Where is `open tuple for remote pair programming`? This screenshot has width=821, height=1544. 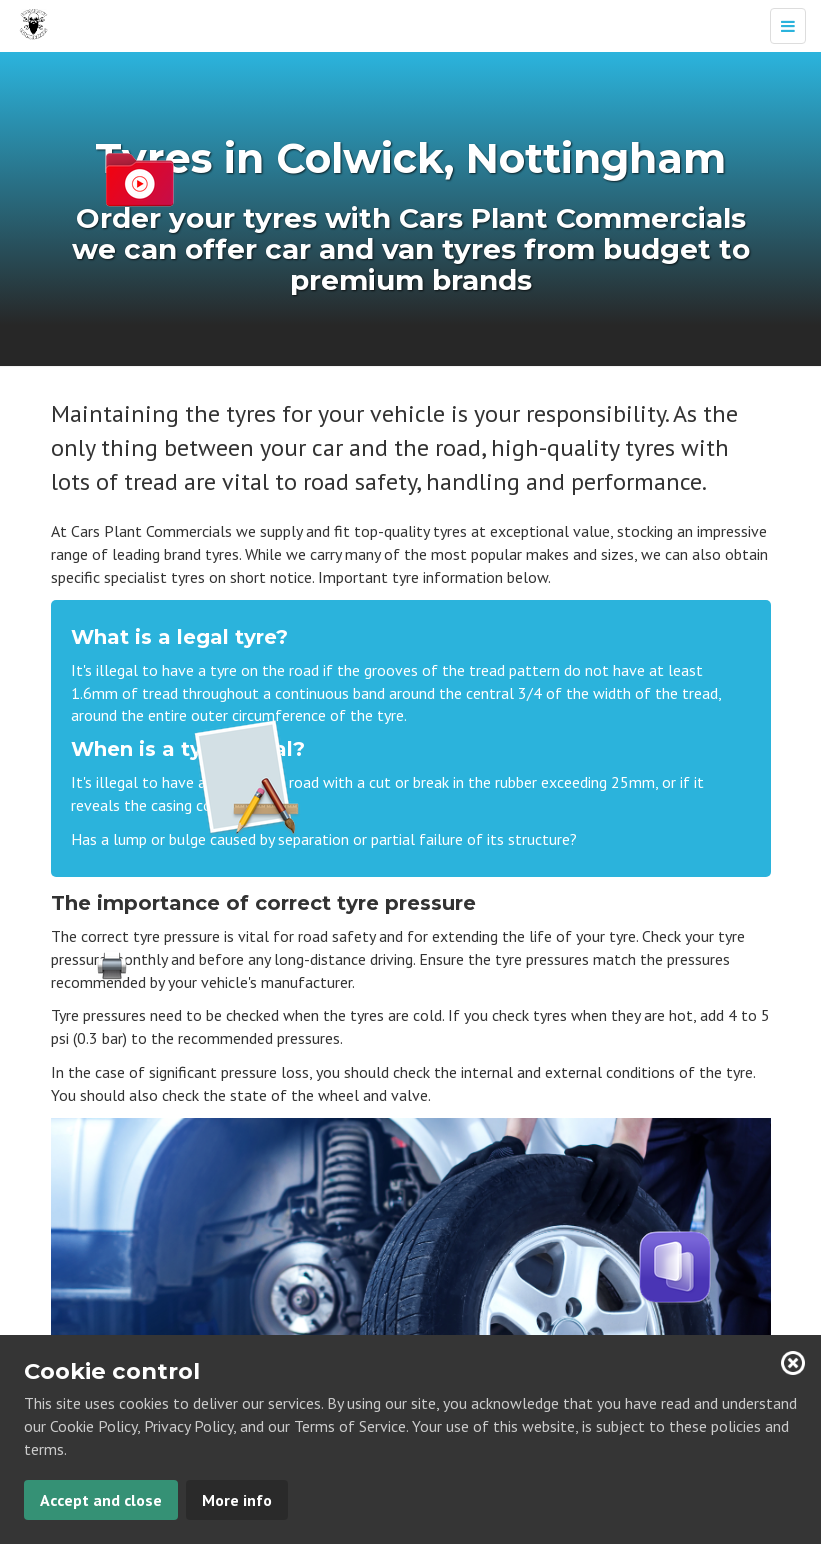 open tuple for remote pair programming is located at coordinates (675, 1267).